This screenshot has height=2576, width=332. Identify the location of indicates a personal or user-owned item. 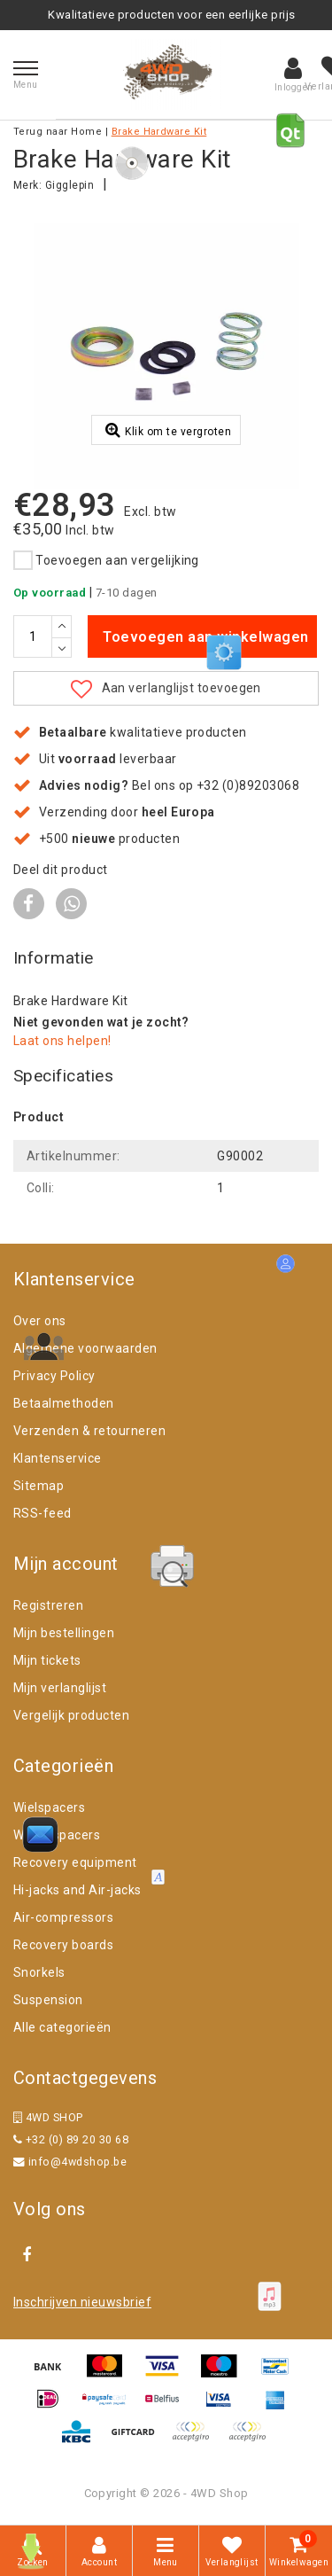
(285, 1263).